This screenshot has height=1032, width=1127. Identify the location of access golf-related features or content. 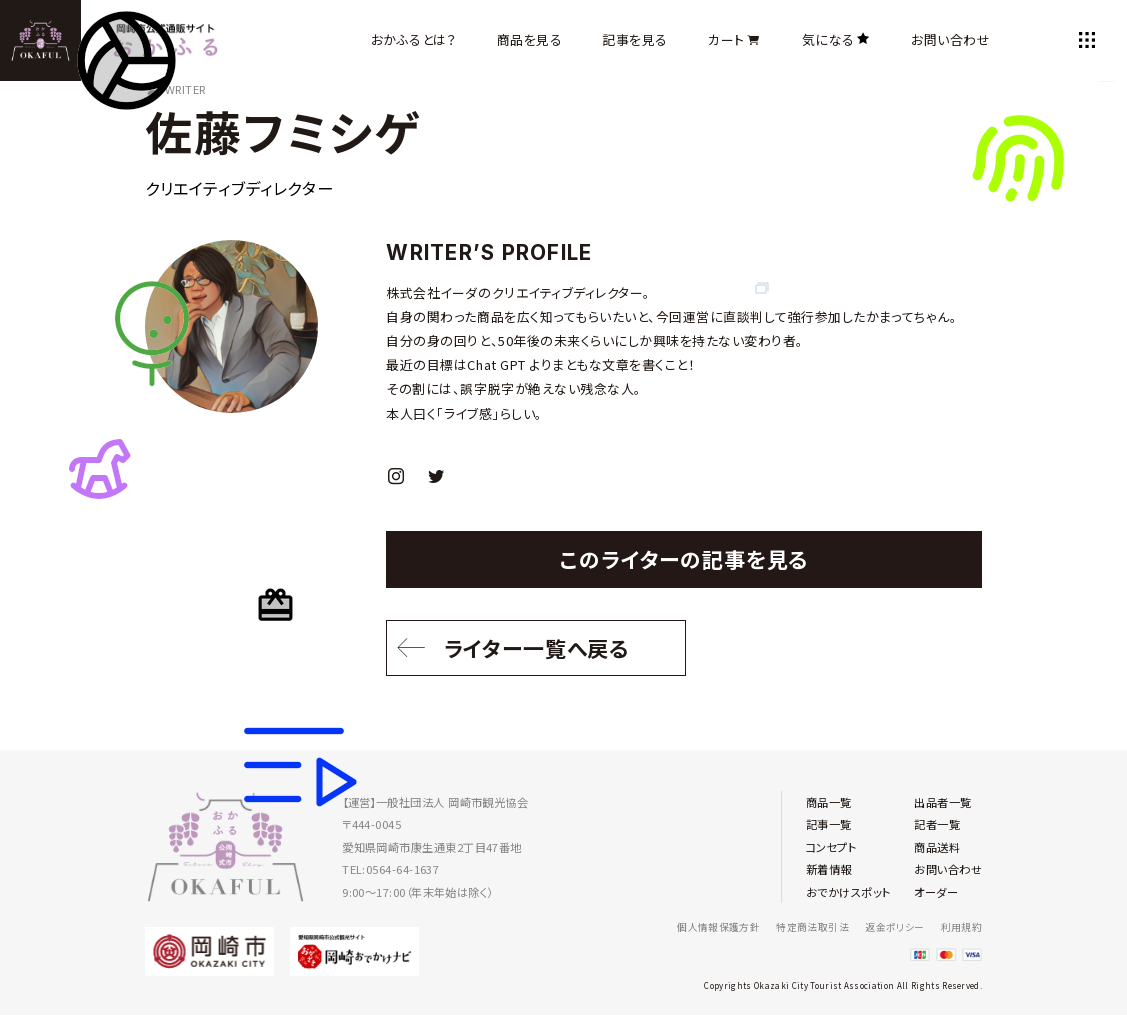
(152, 332).